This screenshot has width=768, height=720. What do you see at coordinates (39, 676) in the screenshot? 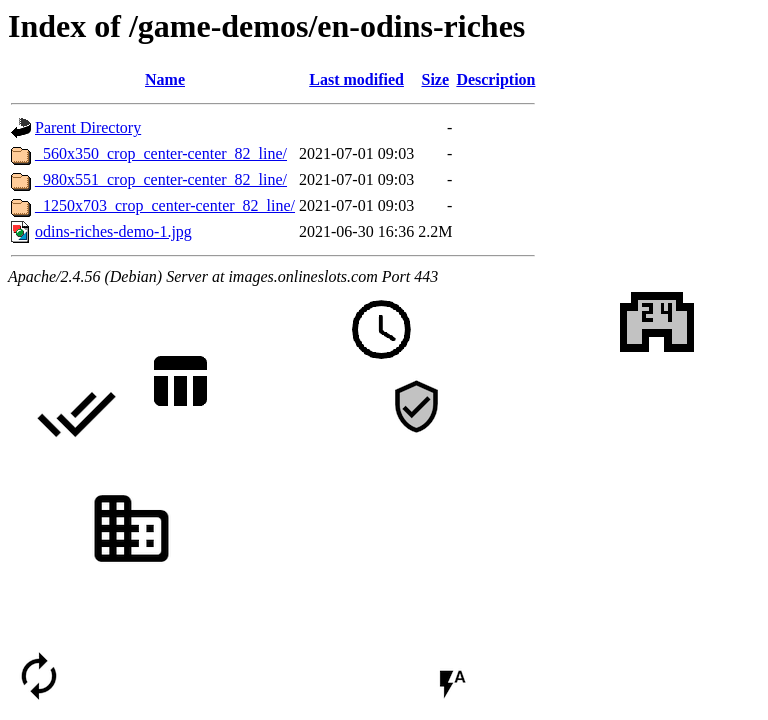
I see `refresh or reload content` at bounding box center [39, 676].